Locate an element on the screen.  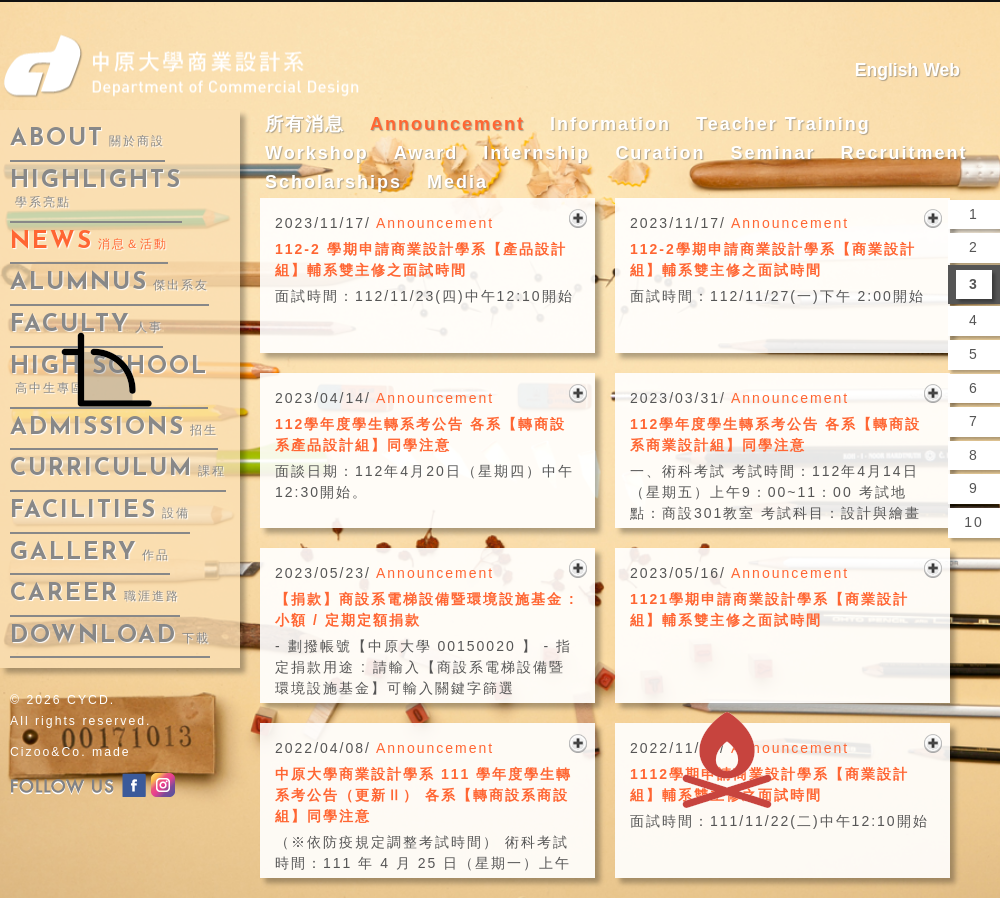
measure or display angle between elements is located at coordinates (103, 374).